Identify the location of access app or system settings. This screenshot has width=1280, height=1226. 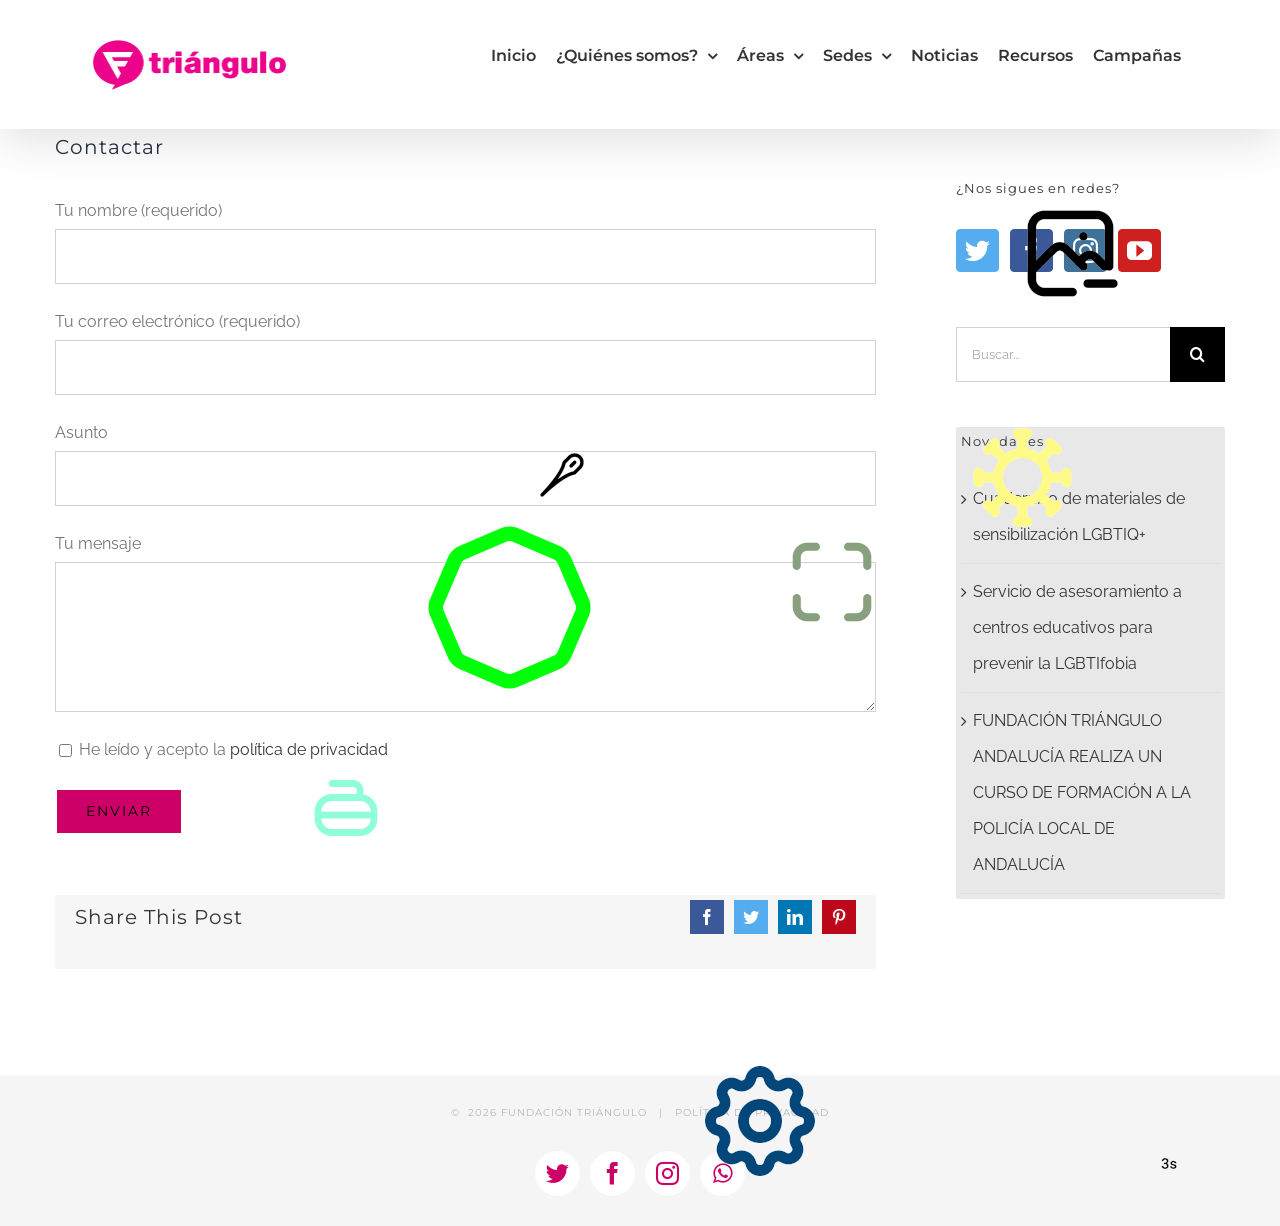
(760, 1121).